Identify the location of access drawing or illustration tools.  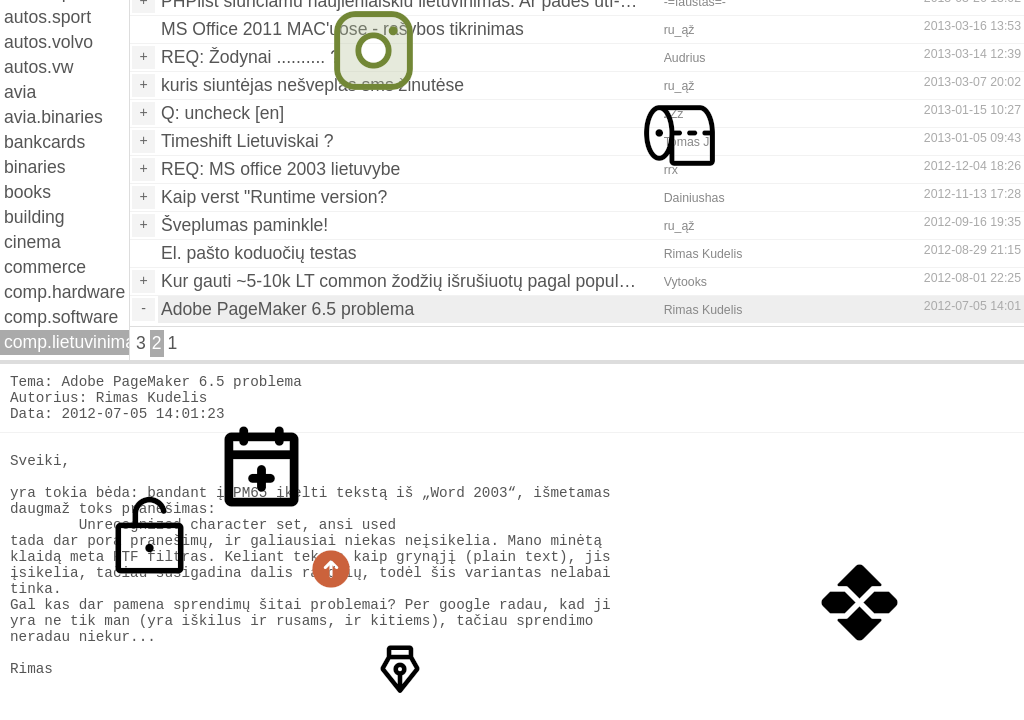
(400, 668).